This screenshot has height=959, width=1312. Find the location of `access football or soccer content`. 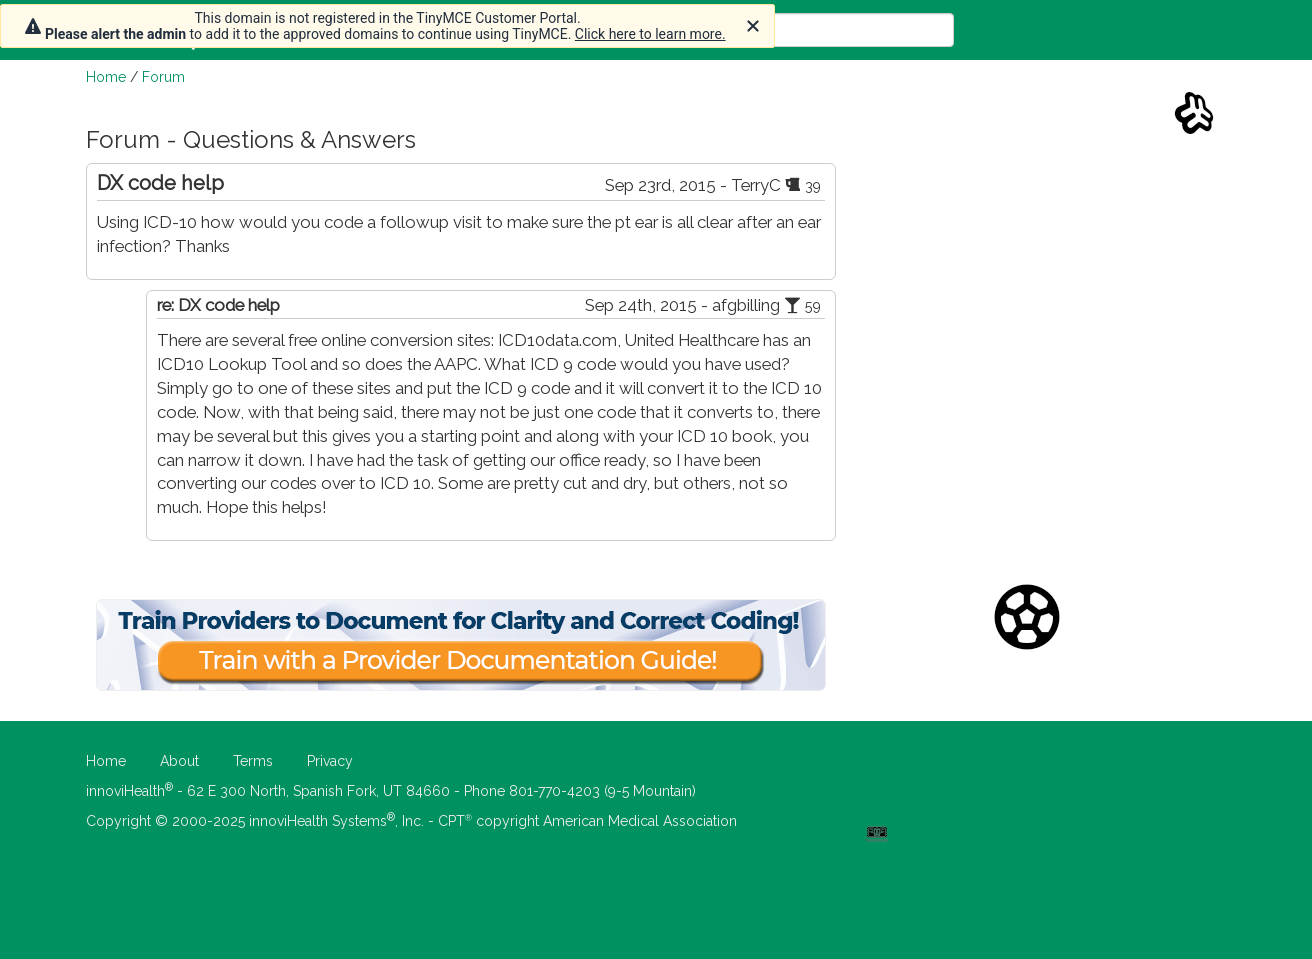

access football or soccer content is located at coordinates (1027, 617).